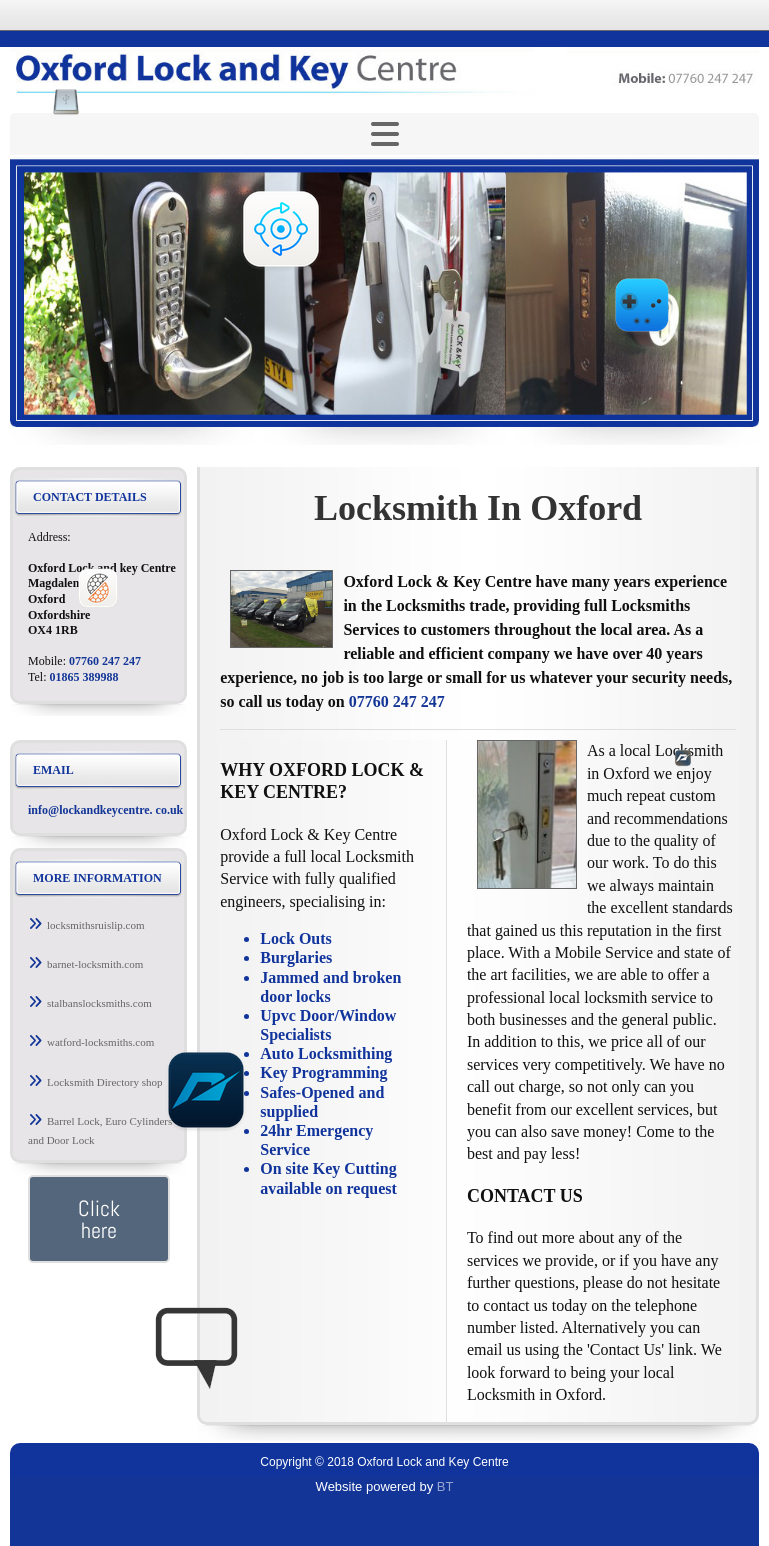 This screenshot has width=769, height=1546. What do you see at coordinates (683, 758) in the screenshot?
I see `launch need for speed no limits game` at bounding box center [683, 758].